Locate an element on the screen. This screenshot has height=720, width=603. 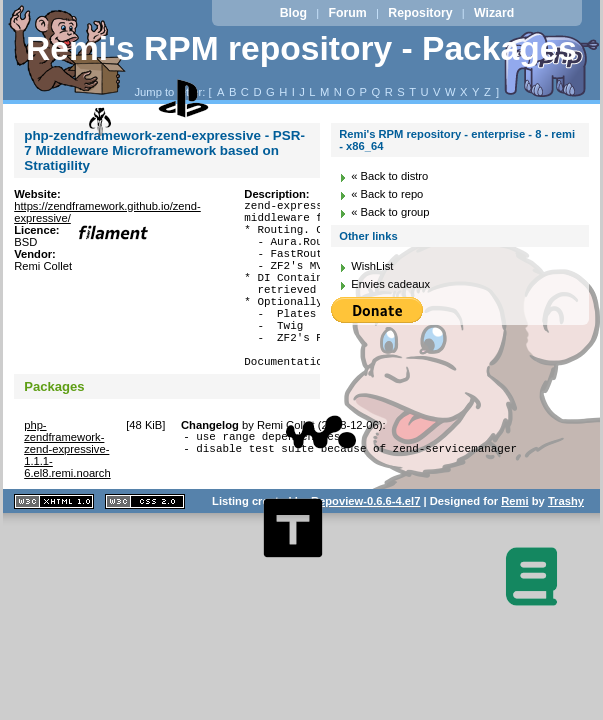
open text formatting or typography options is located at coordinates (293, 528).